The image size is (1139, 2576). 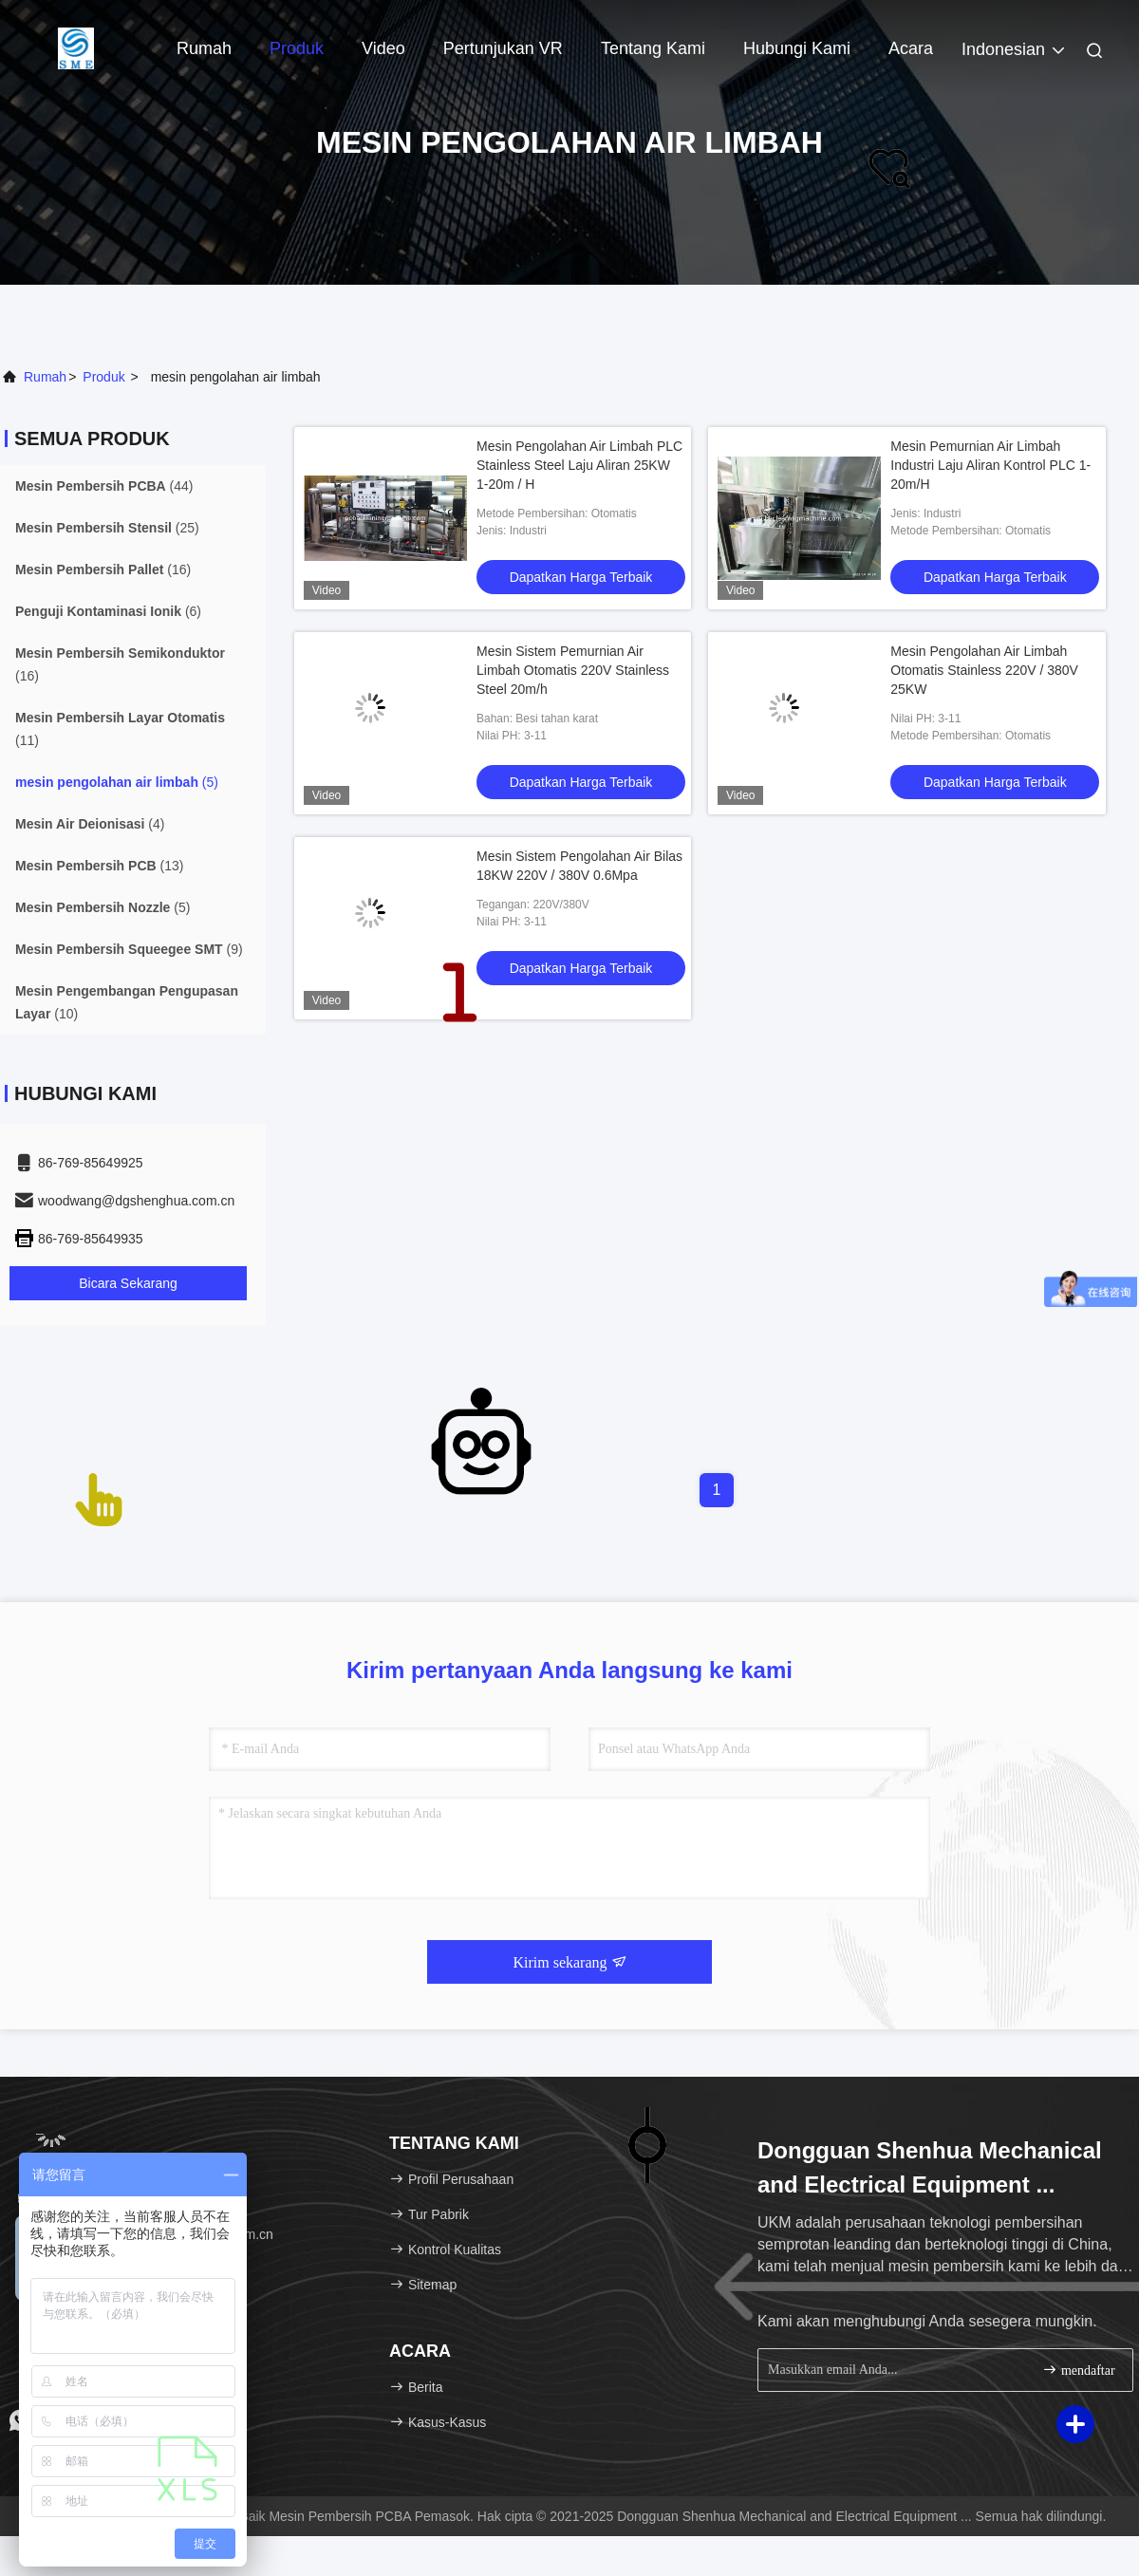 I want to click on tap or click to select, so click(x=99, y=1500).